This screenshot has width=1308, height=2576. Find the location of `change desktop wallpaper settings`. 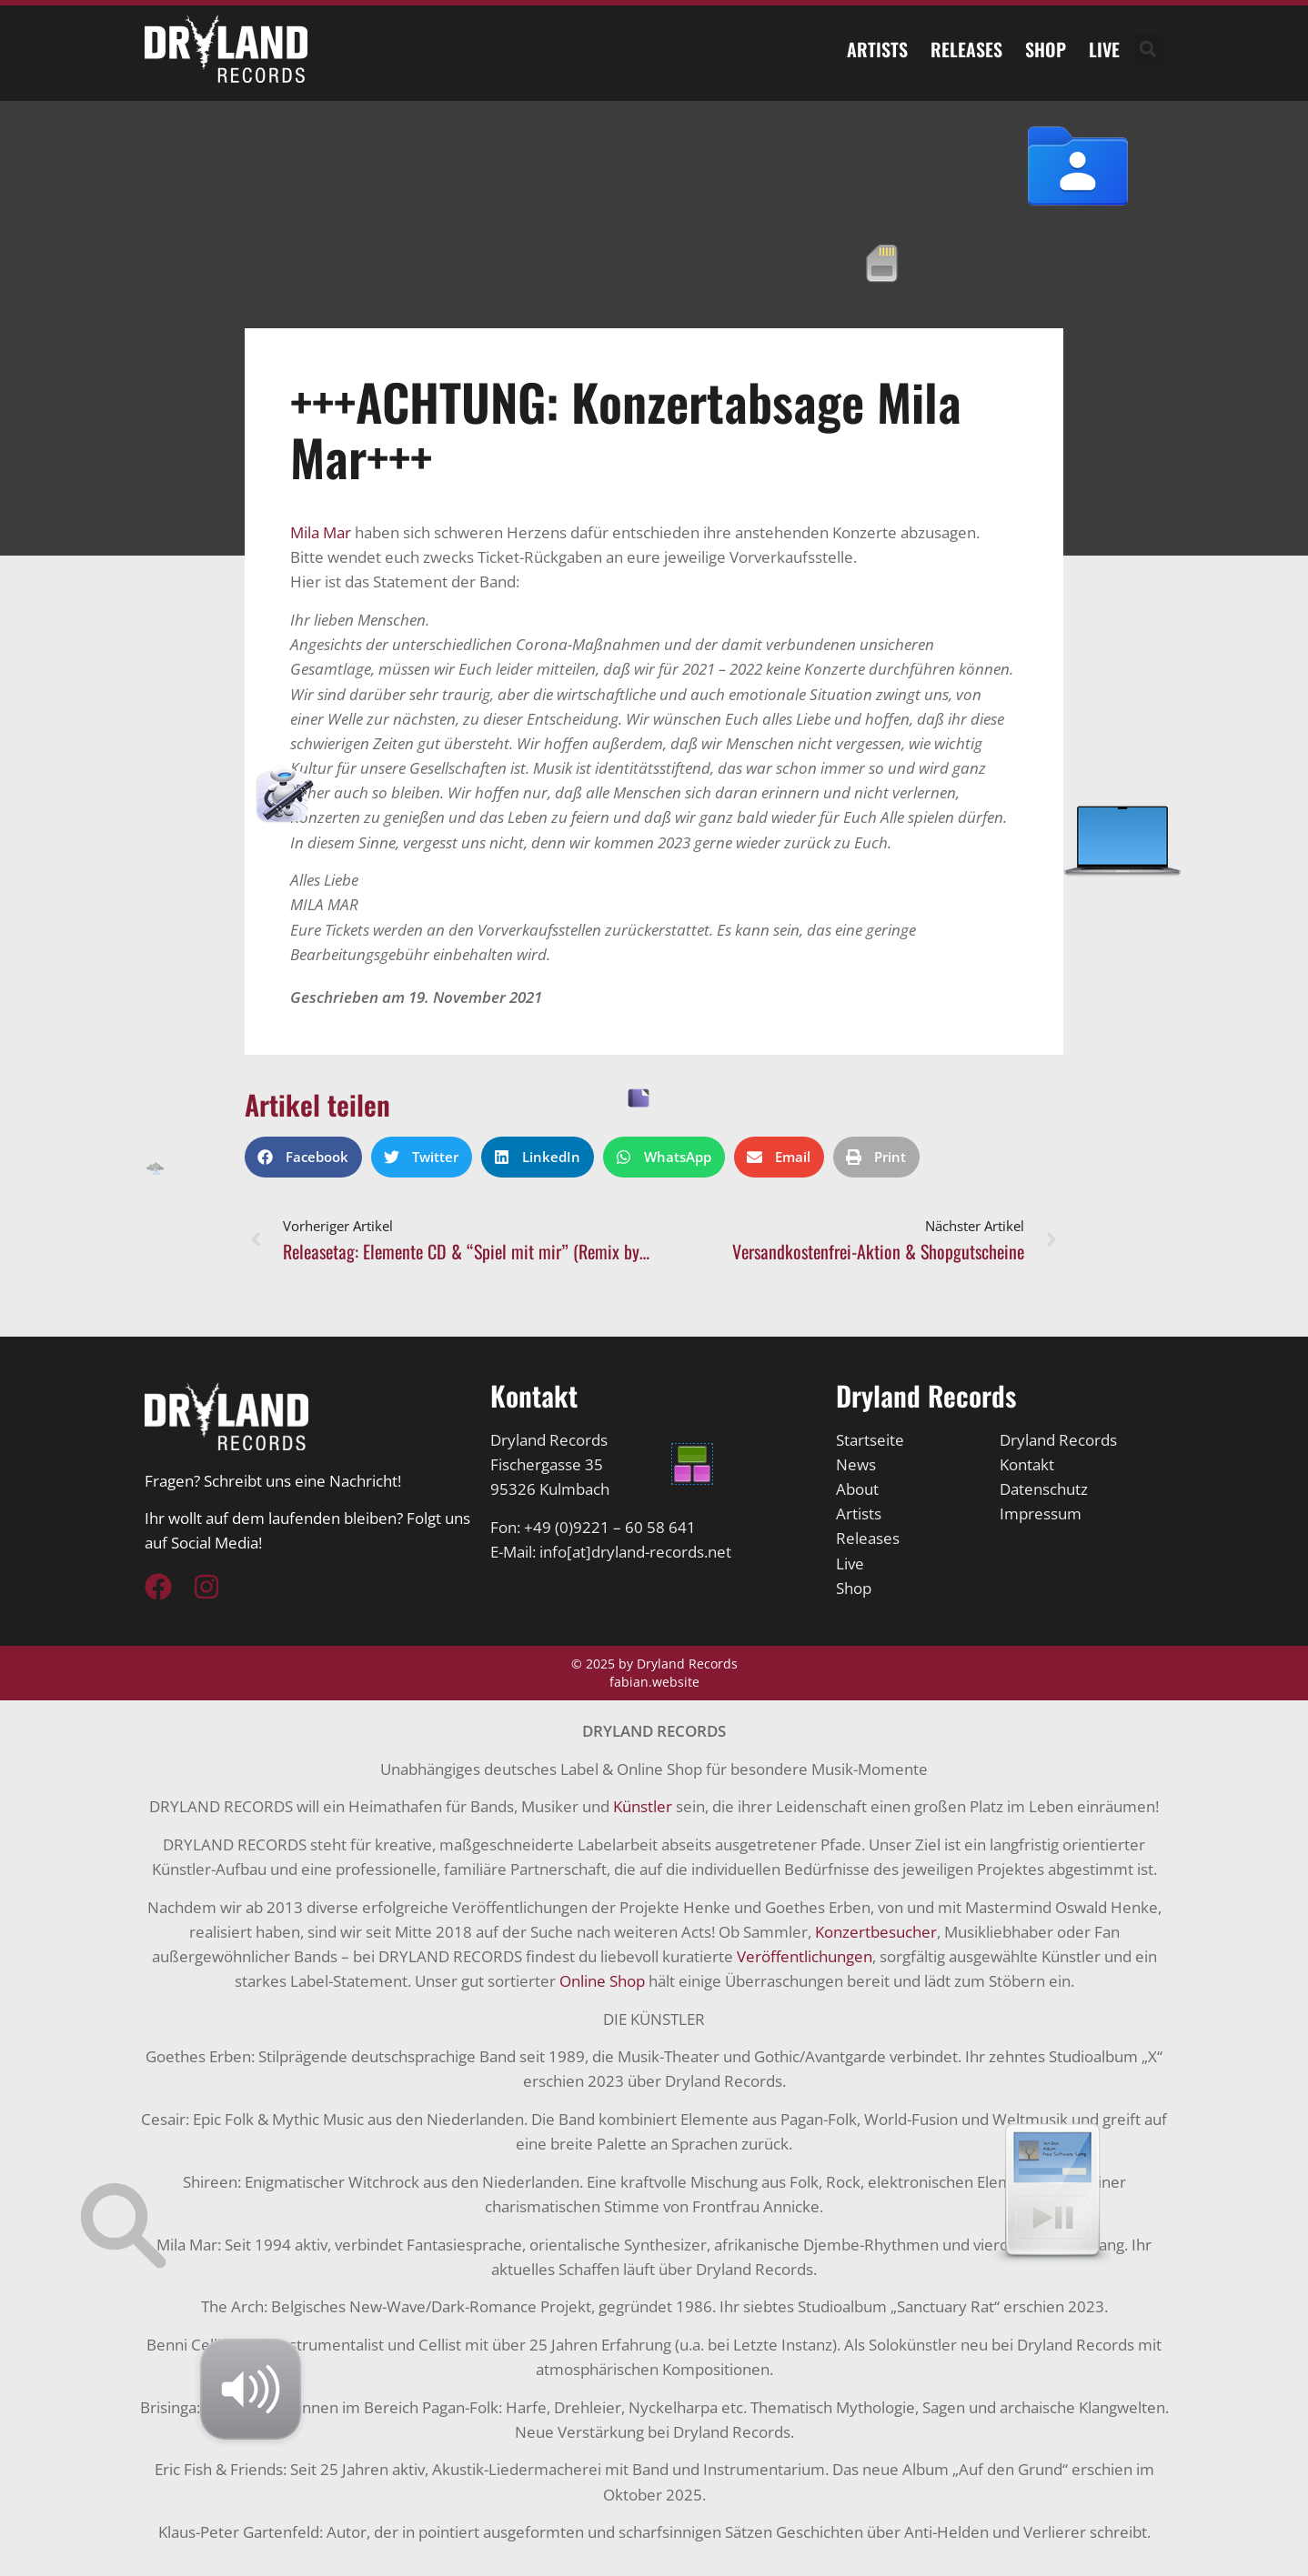

change desktop wallpaper settings is located at coordinates (639, 1098).